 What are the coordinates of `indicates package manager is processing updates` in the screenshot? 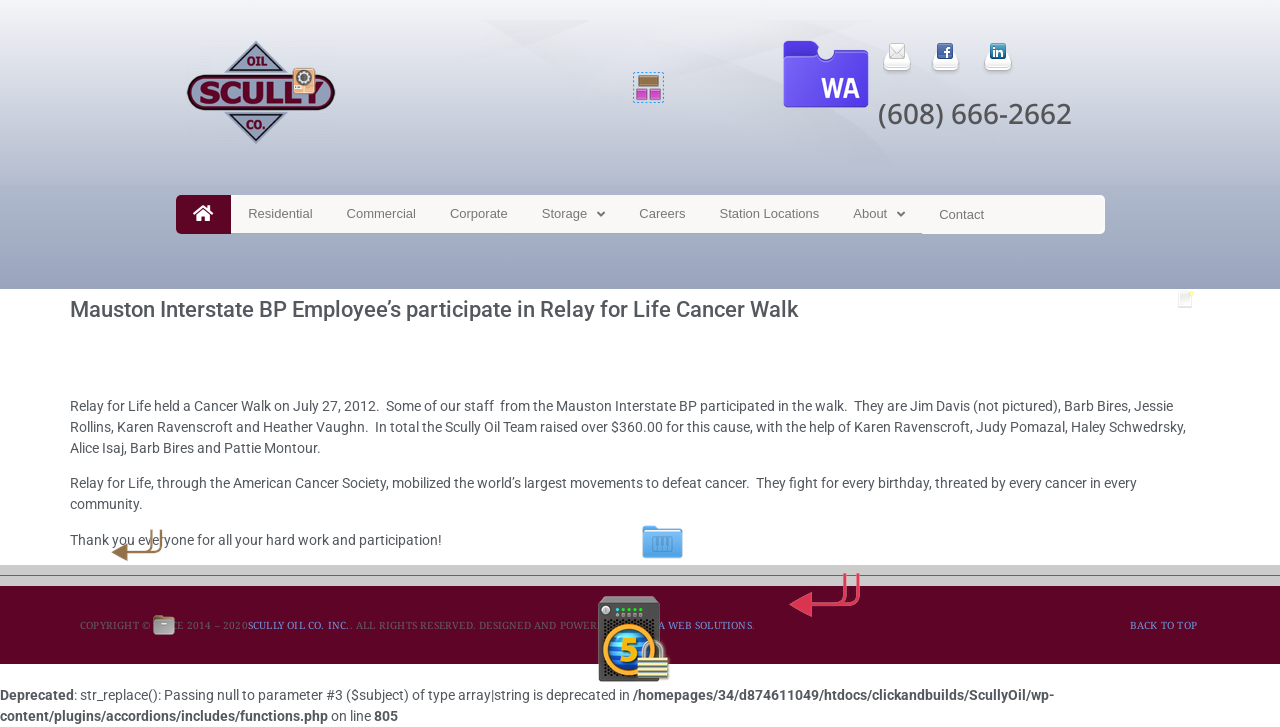 It's located at (304, 81).